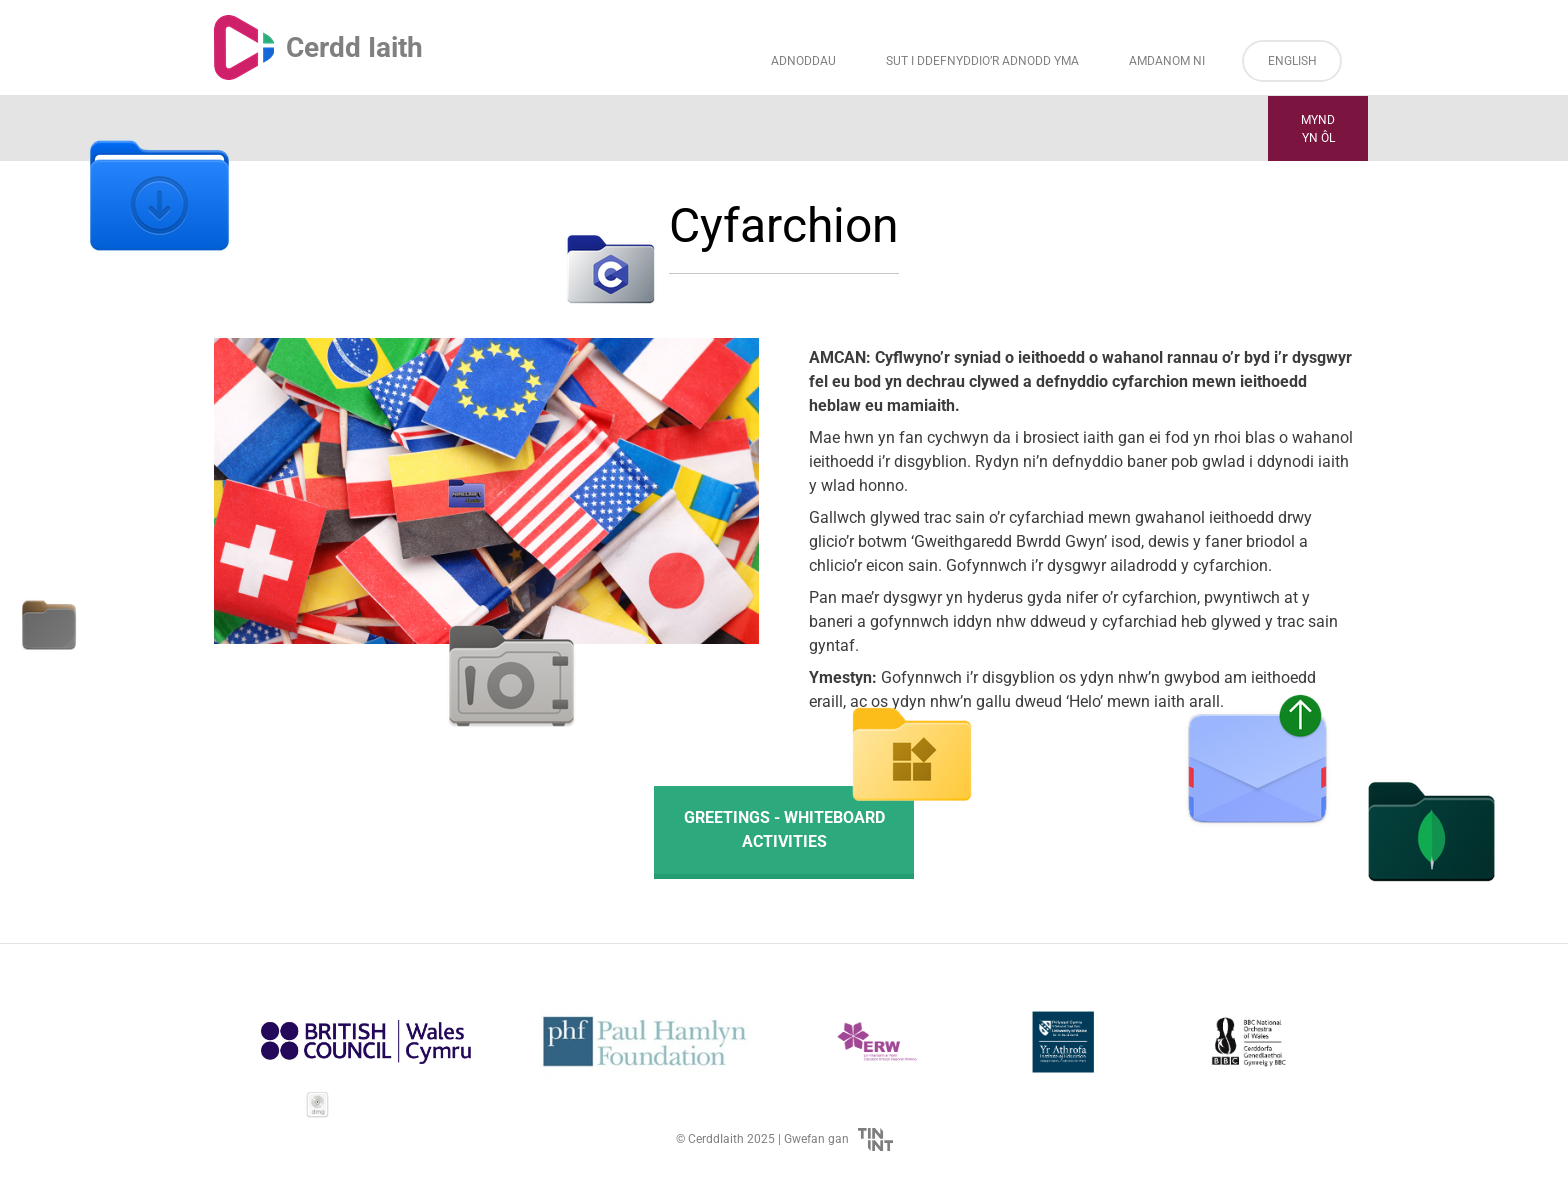 The width and height of the screenshot is (1568, 1199). What do you see at coordinates (159, 195) in the screenshot?
I see `access your downloads folder` at bounding box center [159, 195].